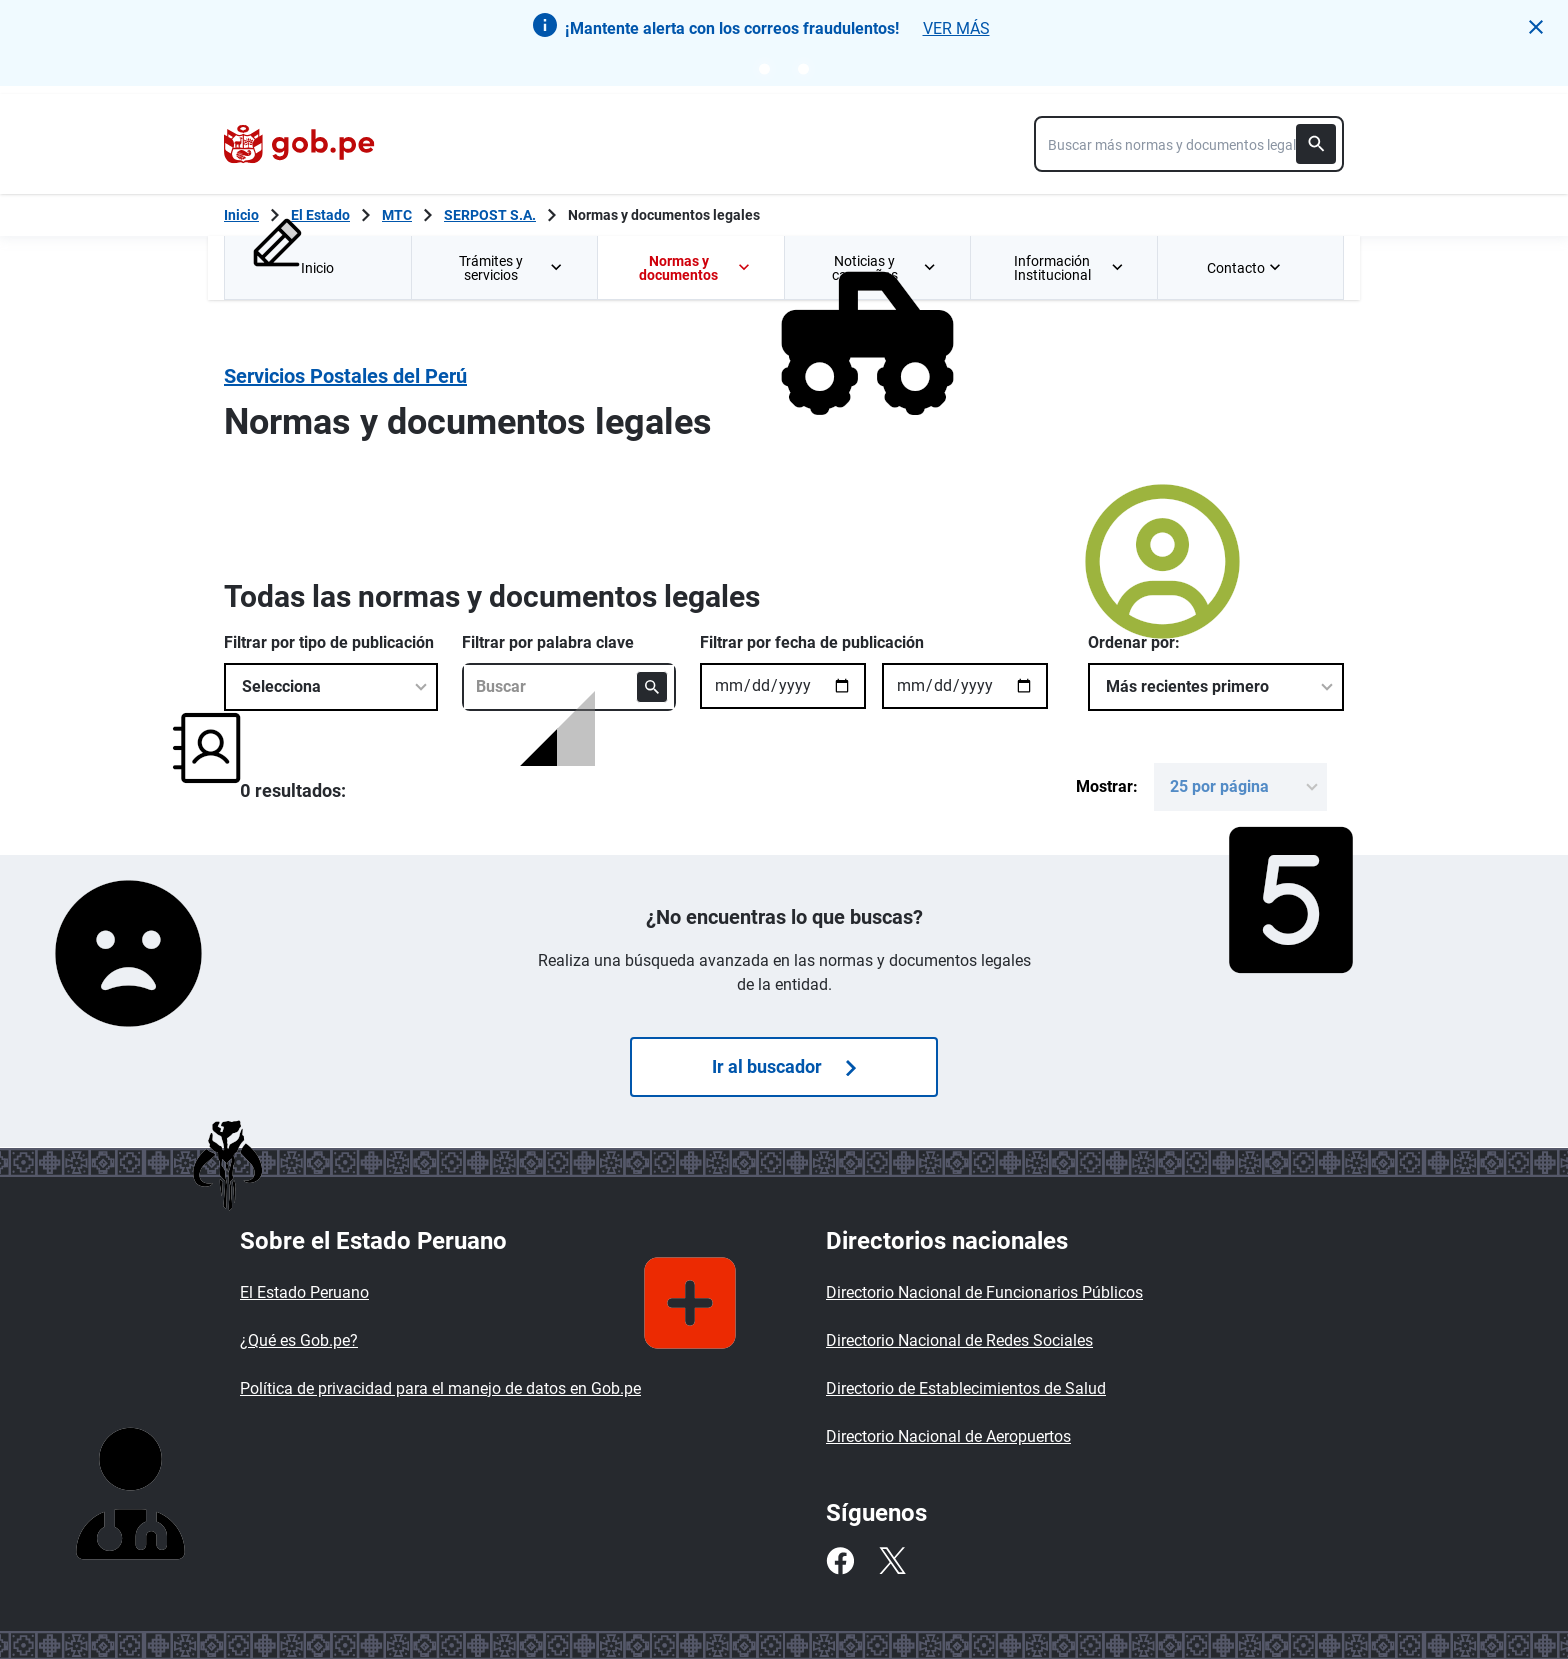  Describe the element at coordinates (557, 728) in the screenshot. I see `indicates weak cellular signal strength` at that location.